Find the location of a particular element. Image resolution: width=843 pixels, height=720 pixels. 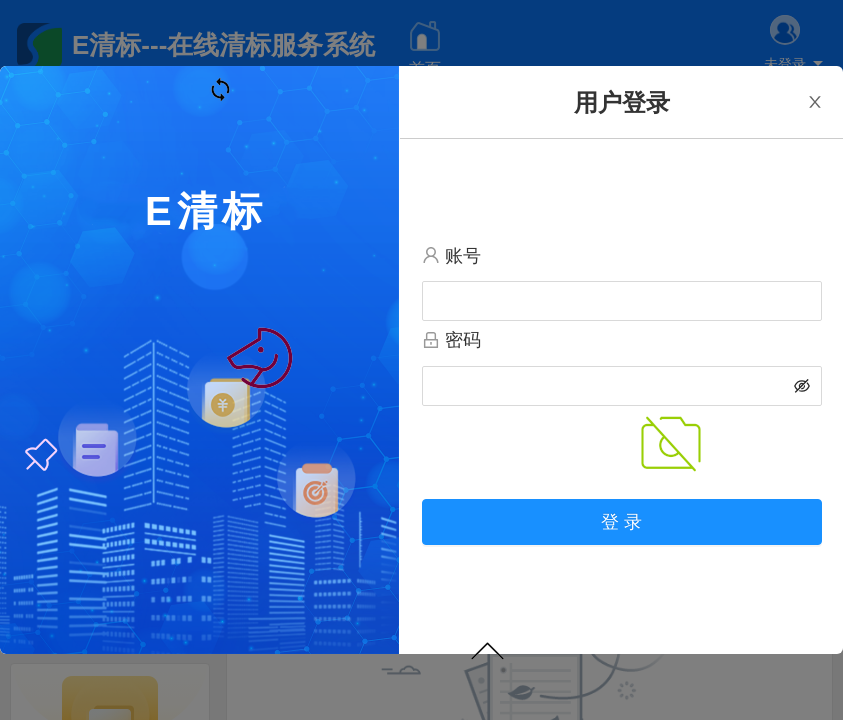

sync data across devices is located at coordinates (220, 89).